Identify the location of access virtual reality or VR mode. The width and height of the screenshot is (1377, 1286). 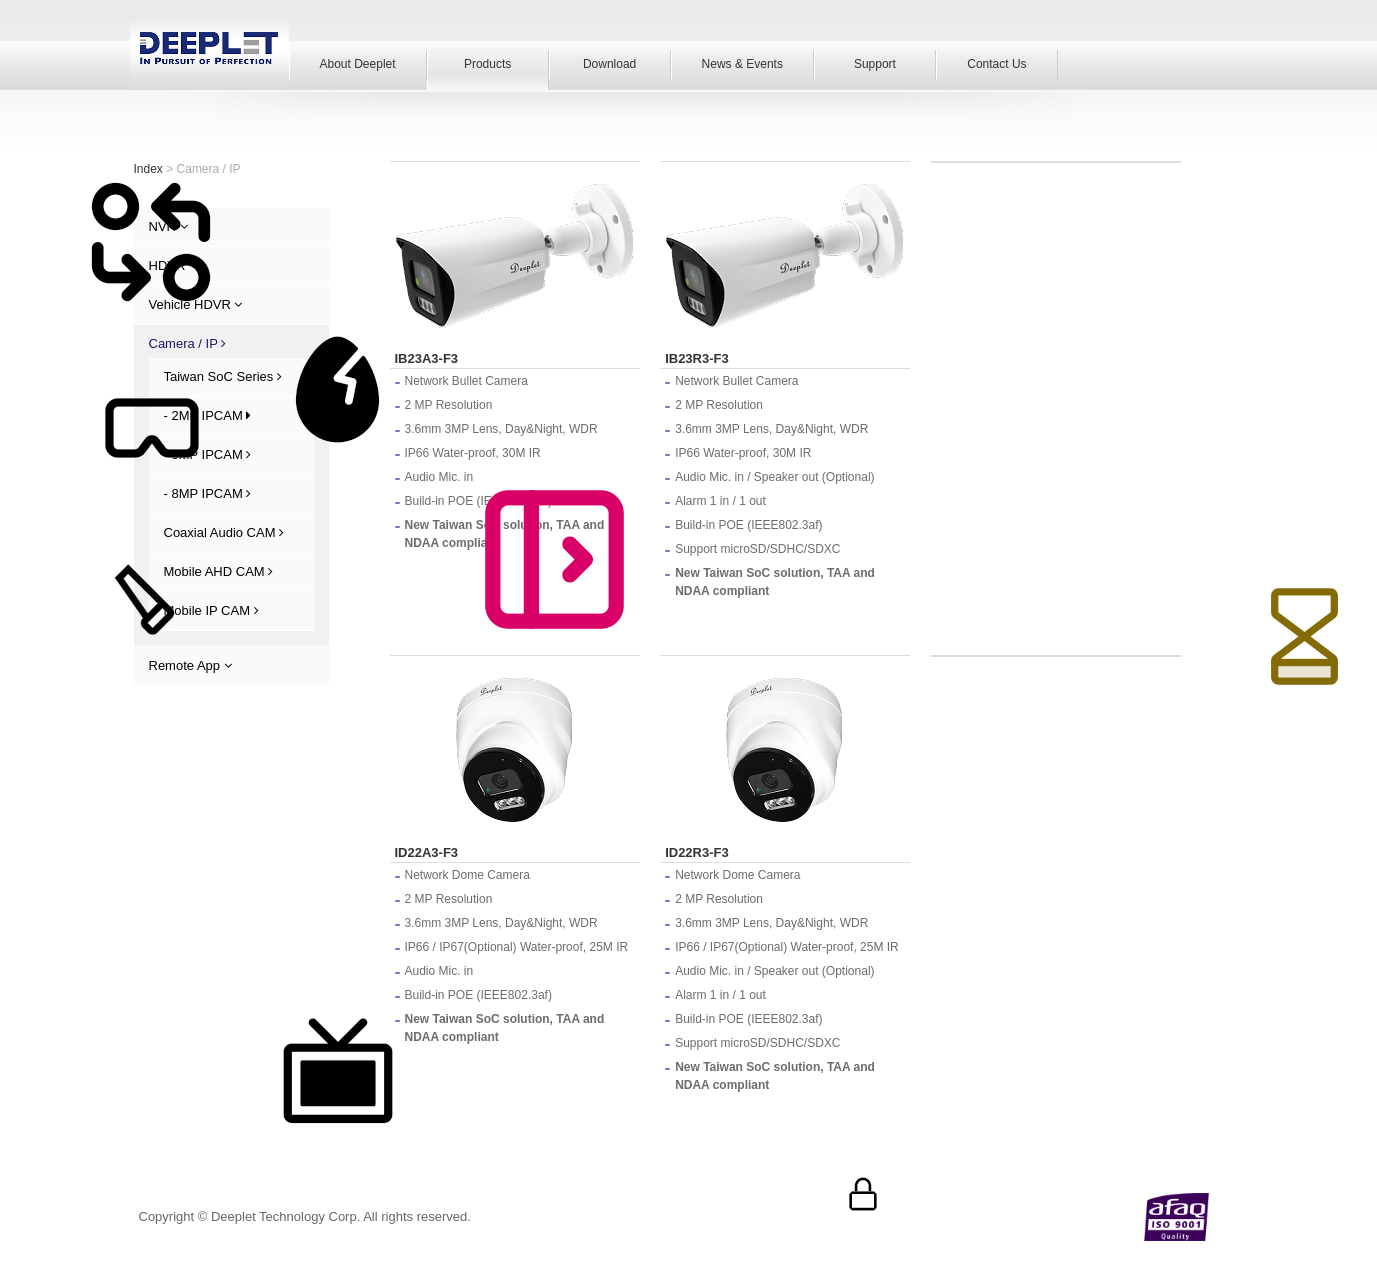
(152, 428).